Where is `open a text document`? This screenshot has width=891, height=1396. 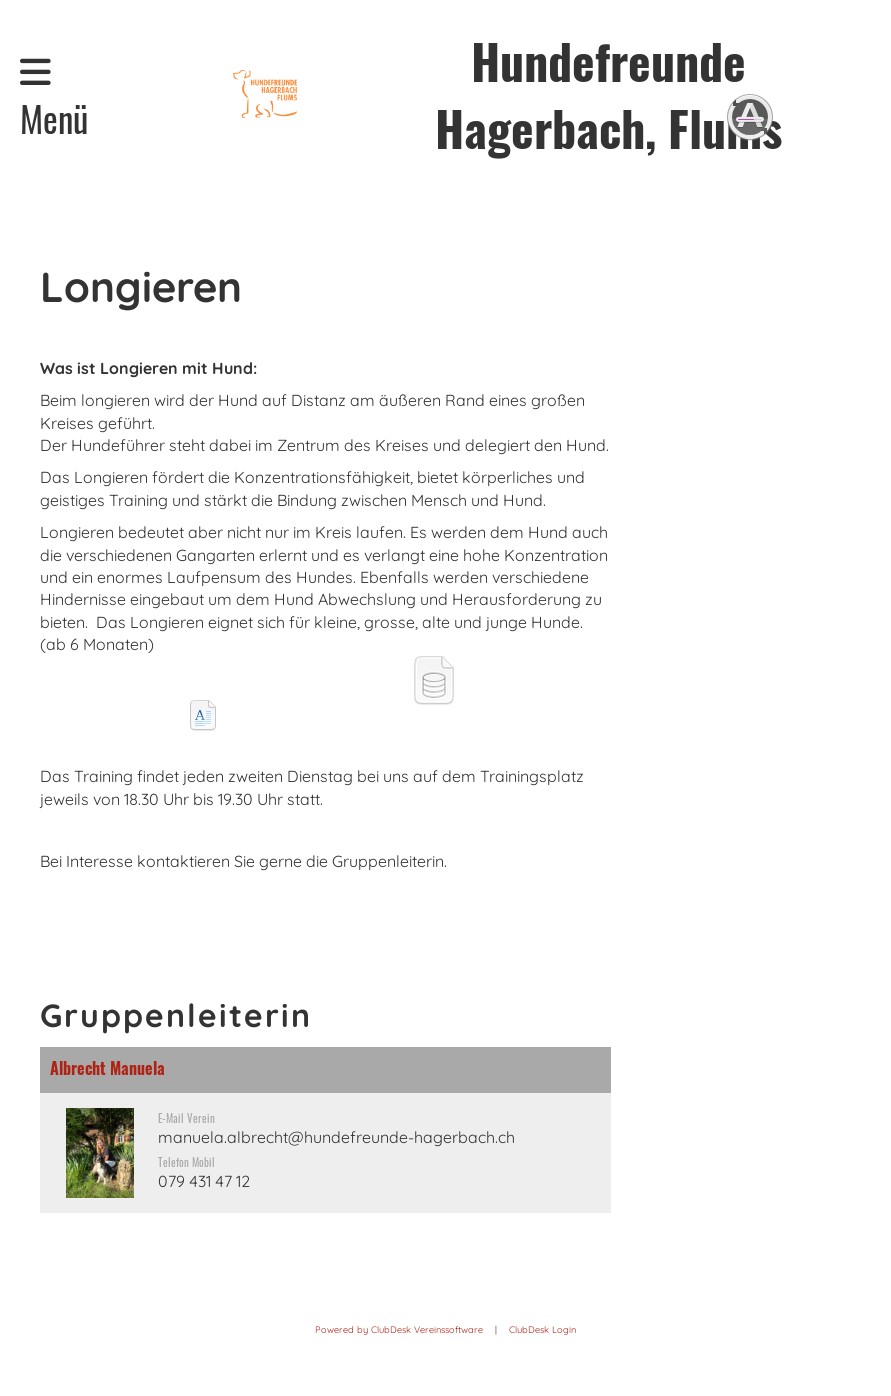
open a text document is located at coordinates (203, 715).